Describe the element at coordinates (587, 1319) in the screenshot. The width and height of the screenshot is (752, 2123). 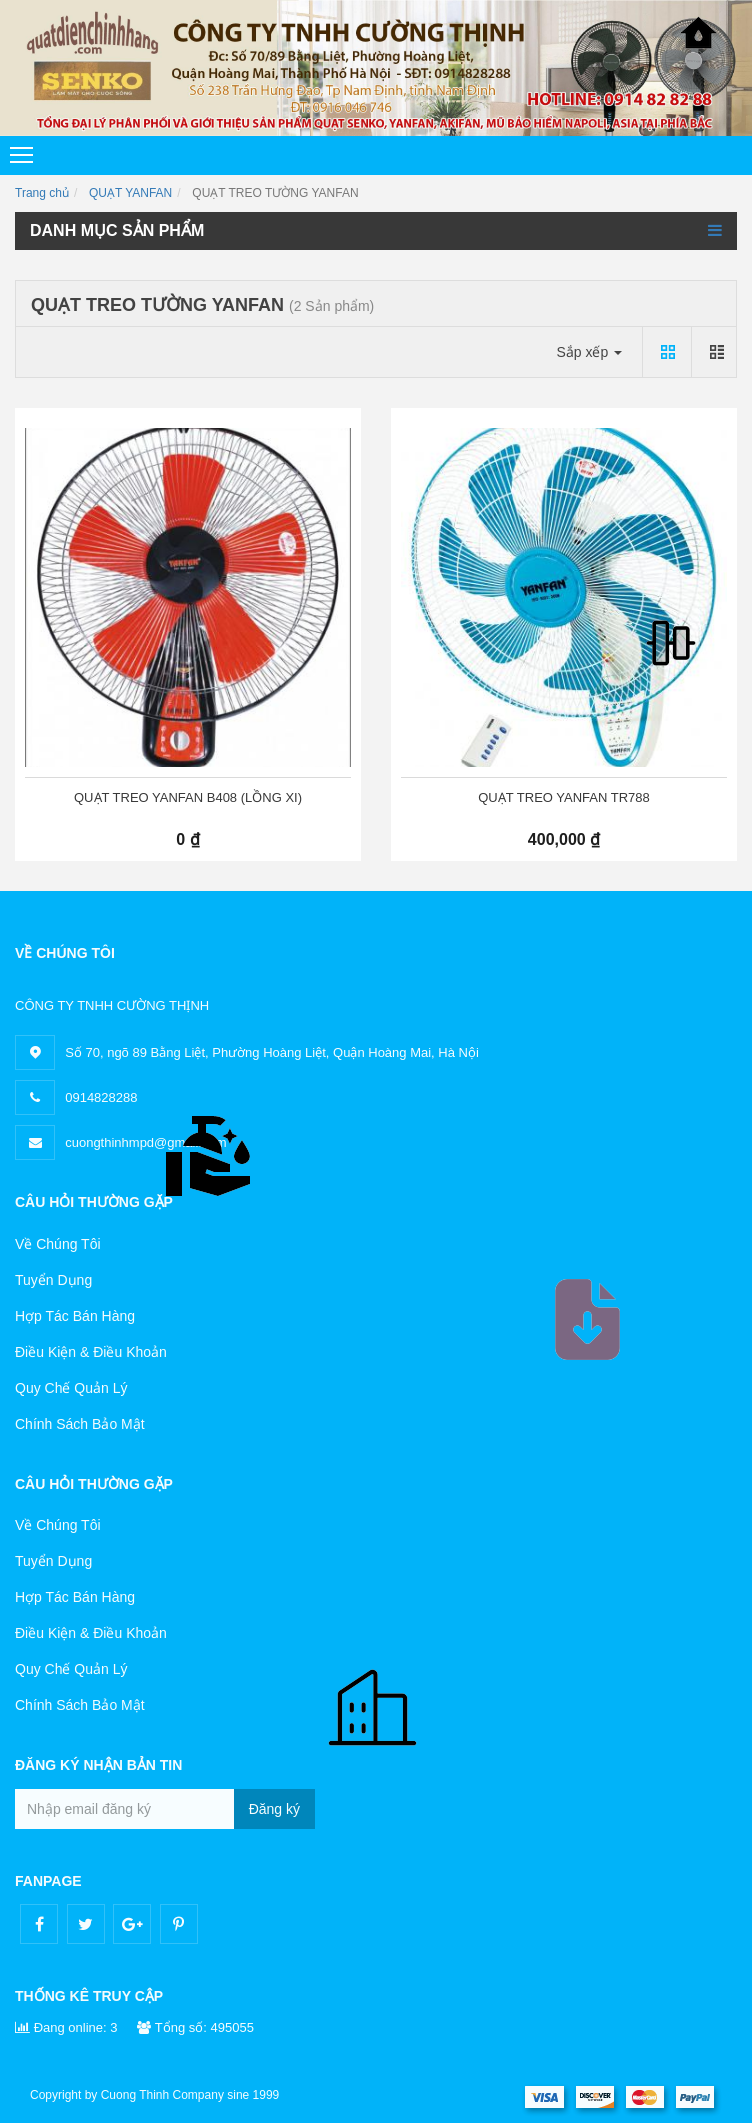
I see `download a file` at that location.